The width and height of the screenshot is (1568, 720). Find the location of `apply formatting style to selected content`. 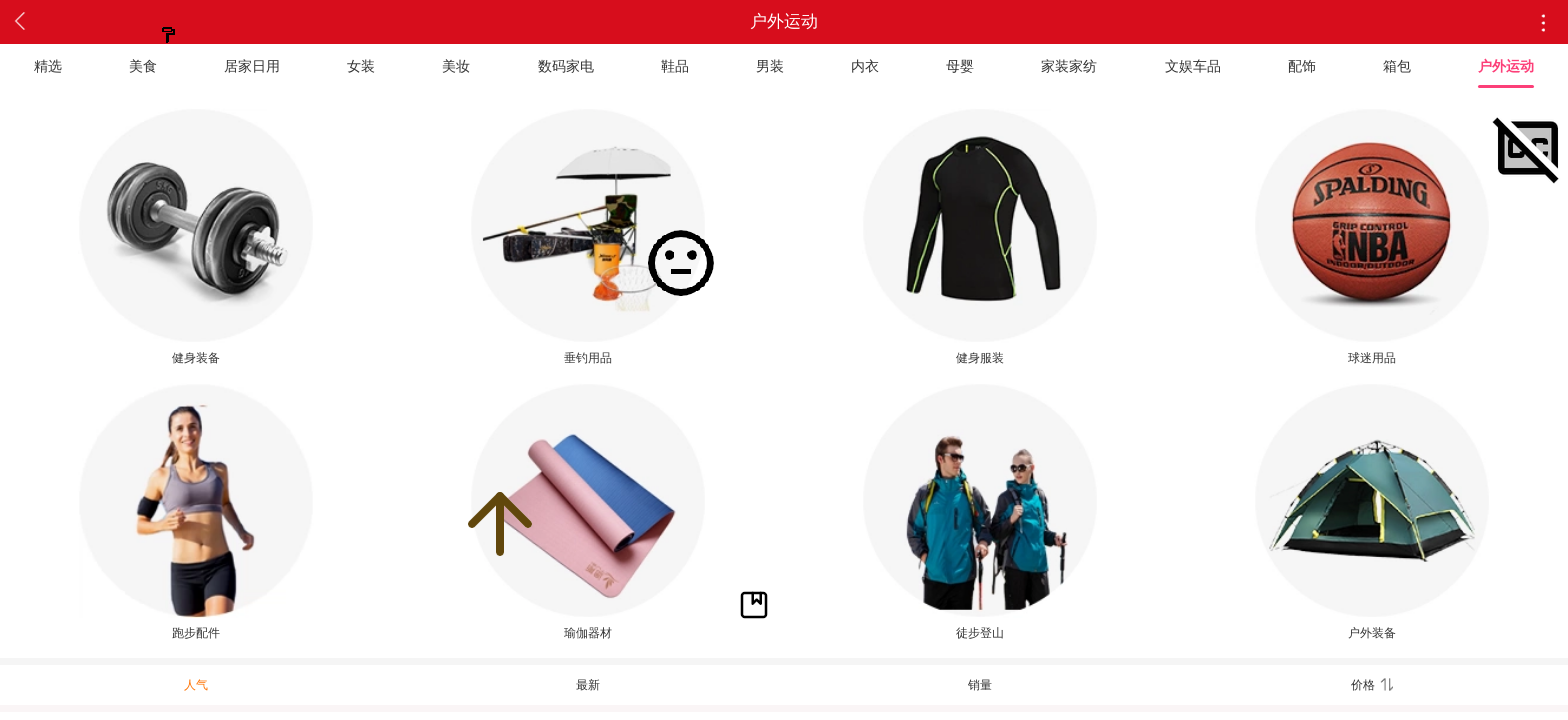

apply formatting style to selected content is located at coordinates (168, 35).